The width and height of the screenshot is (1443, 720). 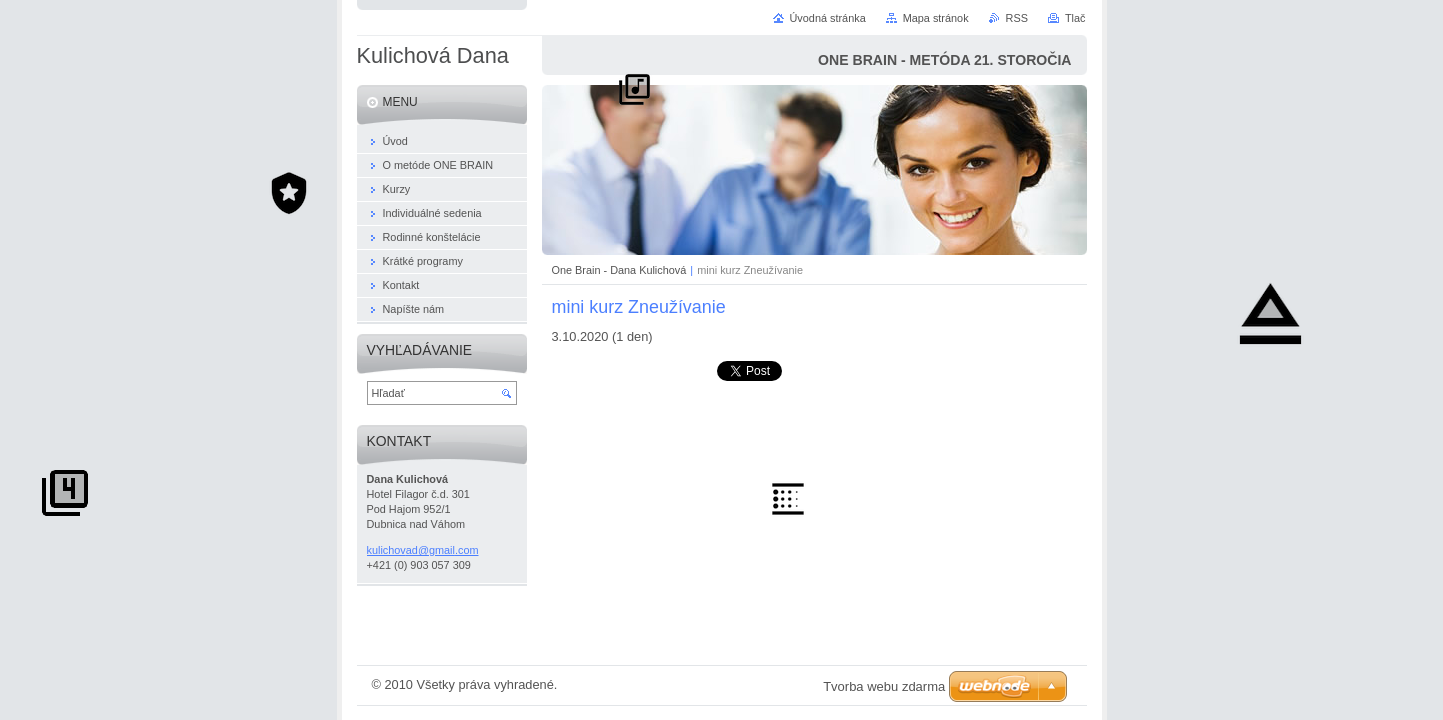 What do you see at coordinates (634, 89) in the screenshot?
I see `access your music library` at bounding box center [634, 89].